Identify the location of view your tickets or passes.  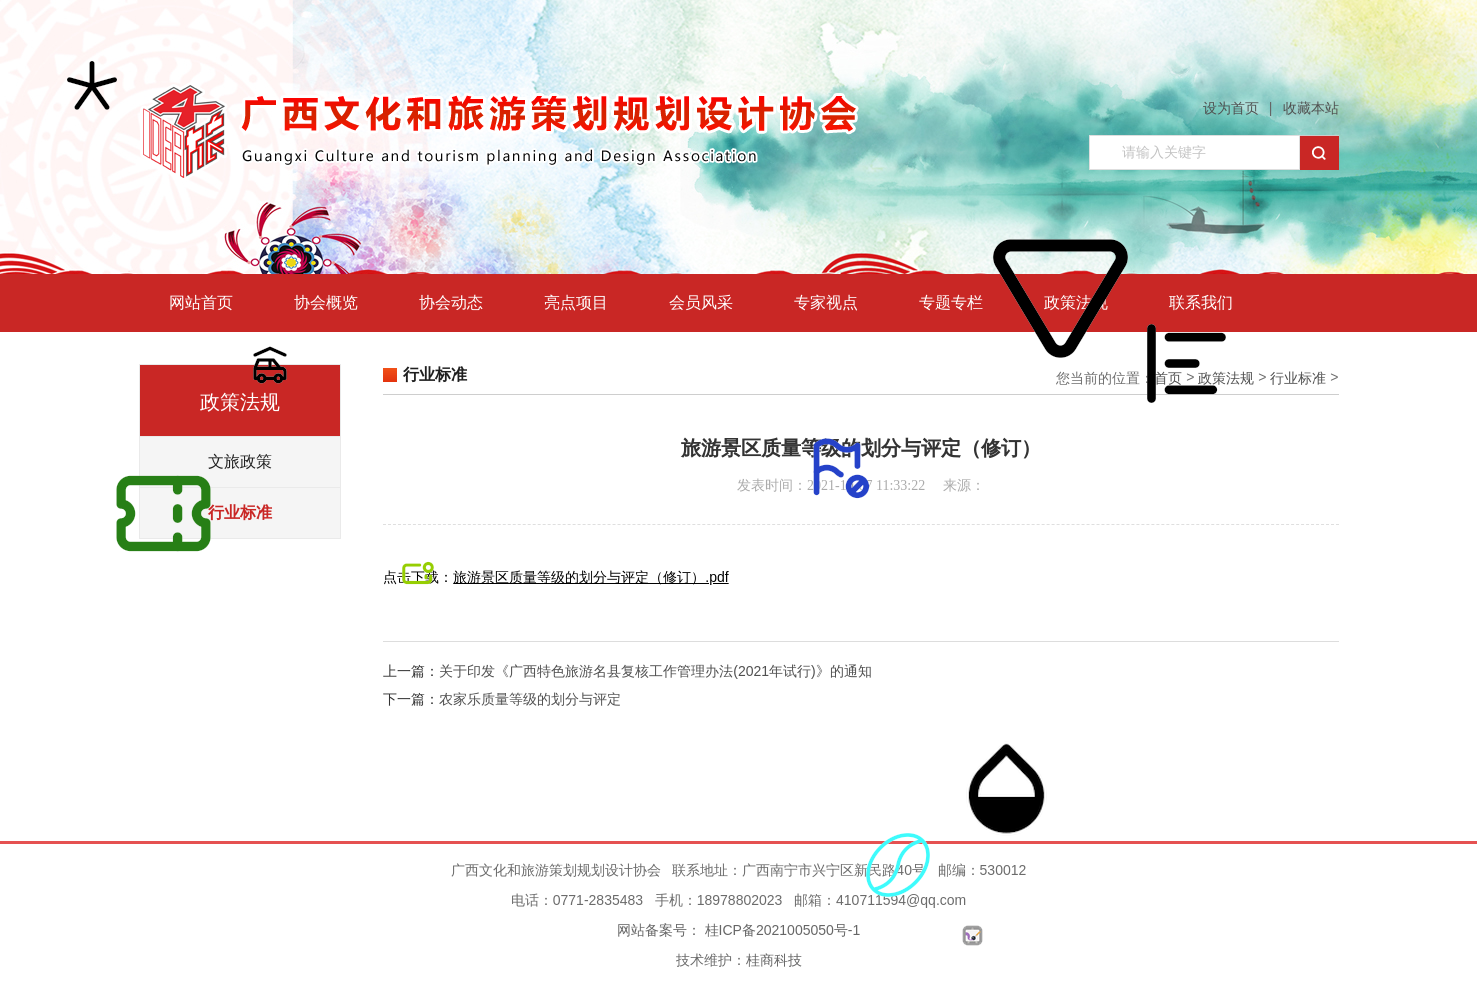
(163, 513).